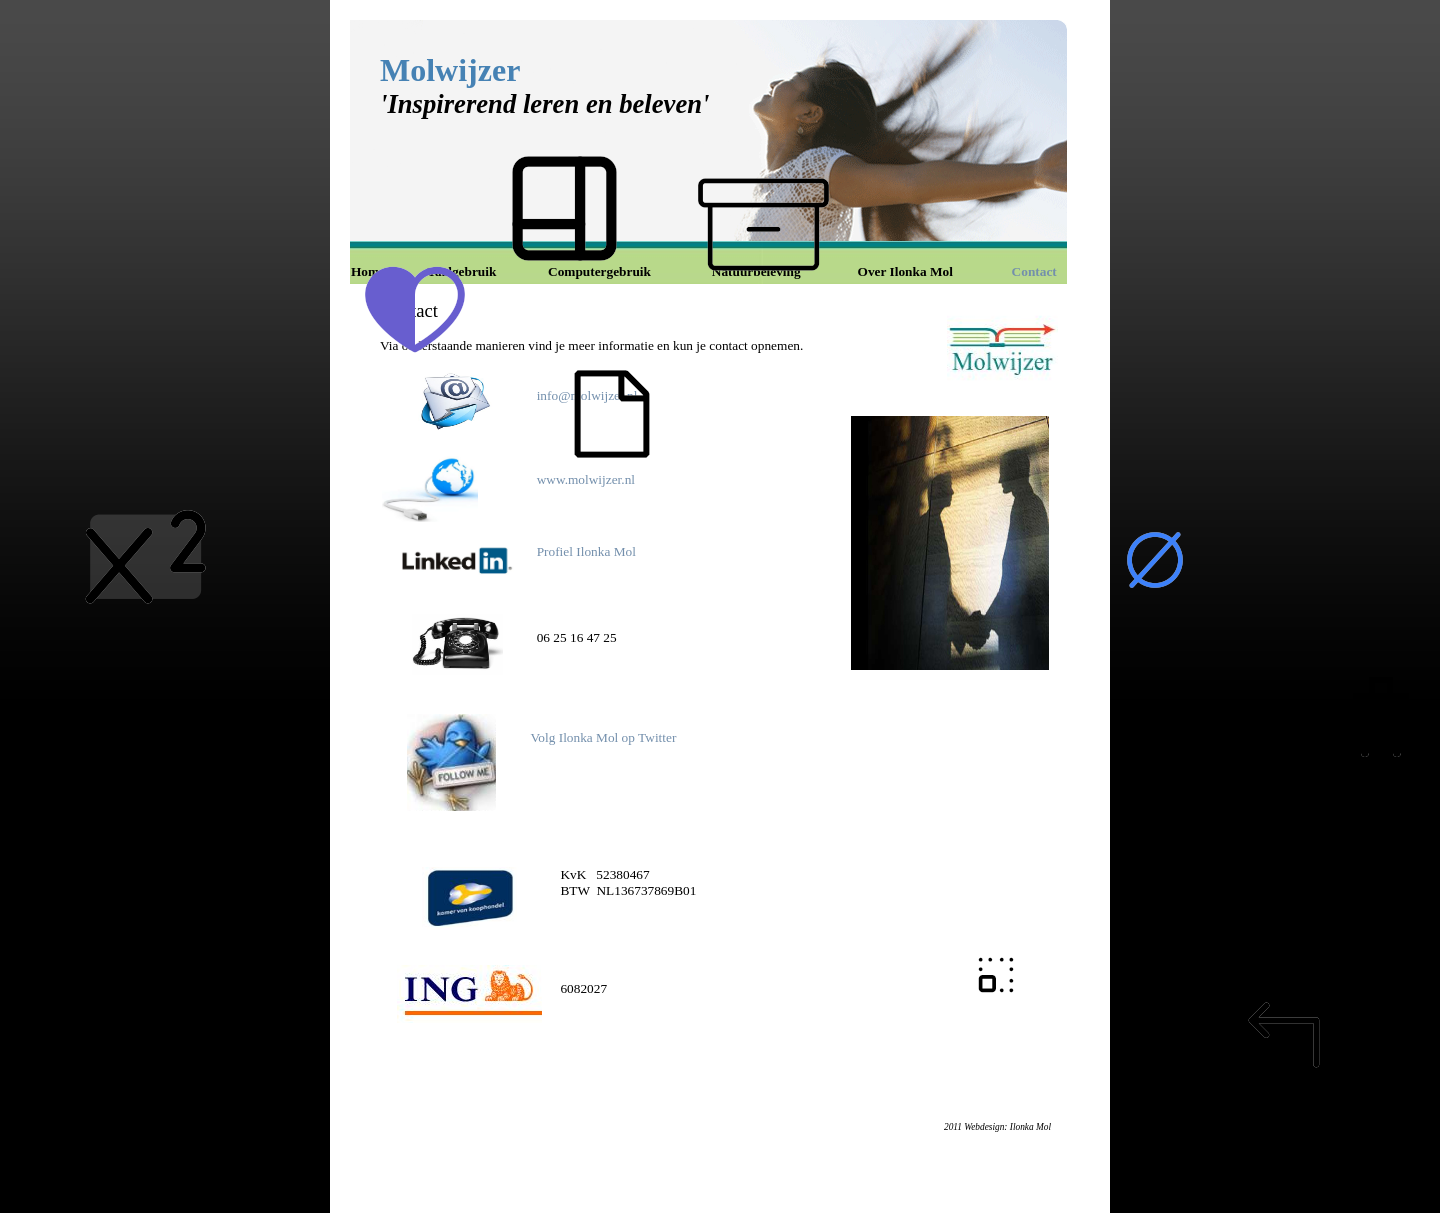 The height and width of the screenshot is (1213, 1440). What do you see at coordinates (763, 224) in the screenshot?
I see `archive an item or conversation` at bounding box center [763, 224].